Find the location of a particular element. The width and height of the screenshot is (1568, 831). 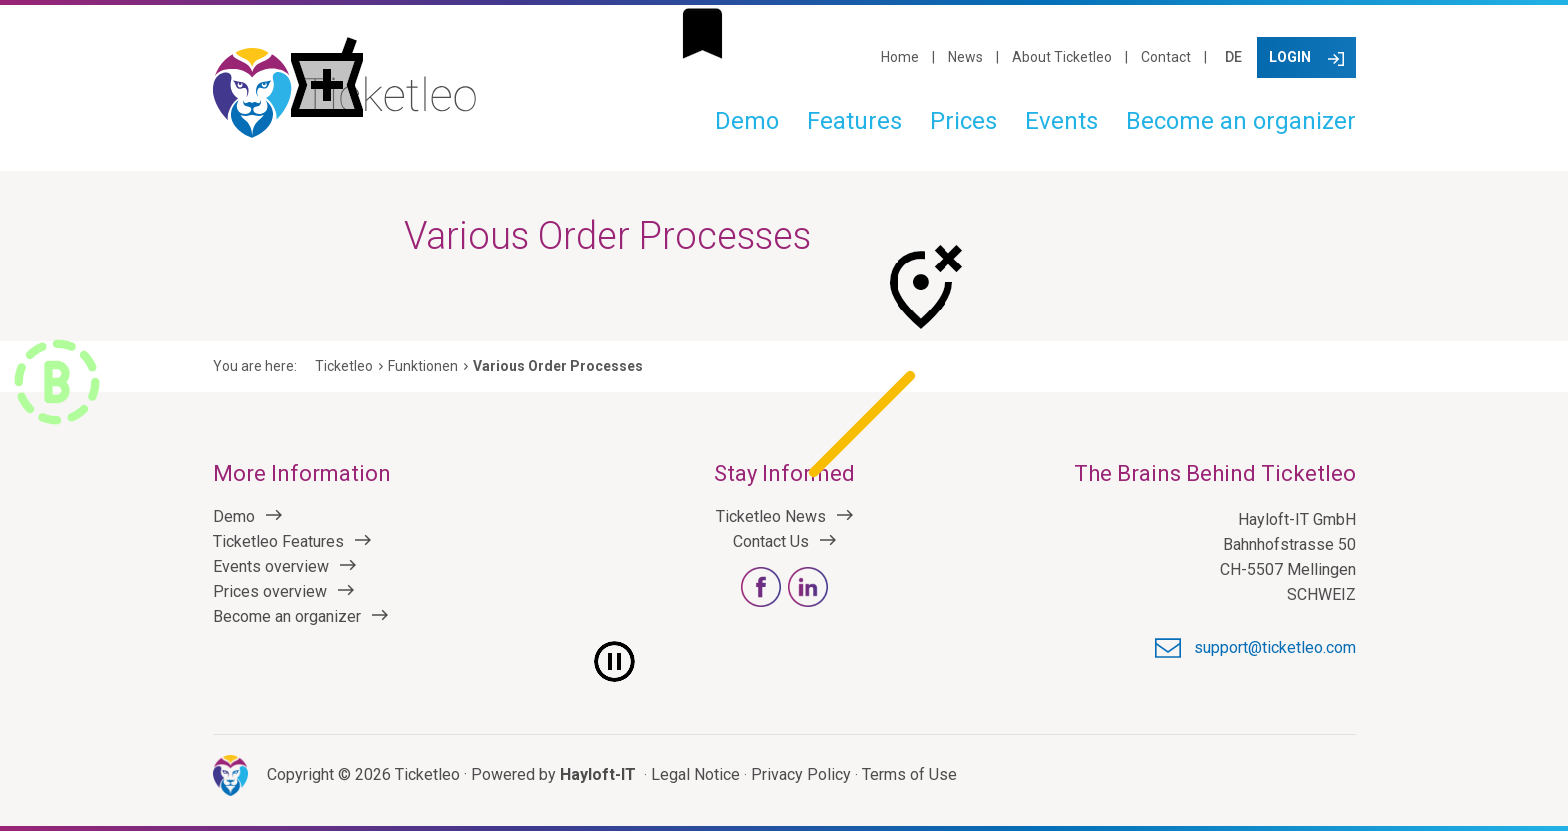

indicates a disabled or unavailable feature is located at coordinates (862, 424).